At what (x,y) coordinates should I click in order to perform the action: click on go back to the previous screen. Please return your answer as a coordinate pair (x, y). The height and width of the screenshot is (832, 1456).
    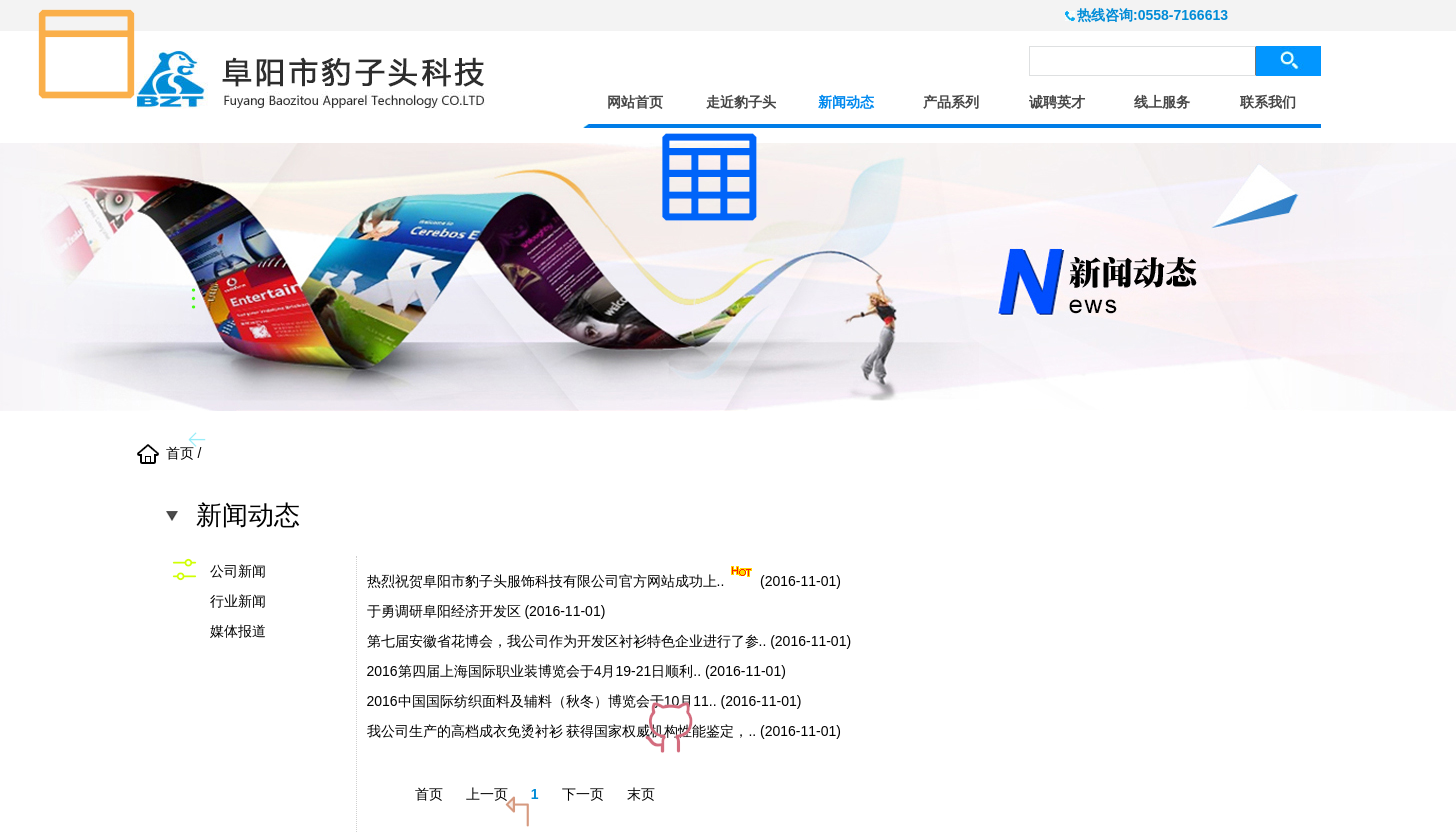
    Looking at the image, I should click on (197, 439).